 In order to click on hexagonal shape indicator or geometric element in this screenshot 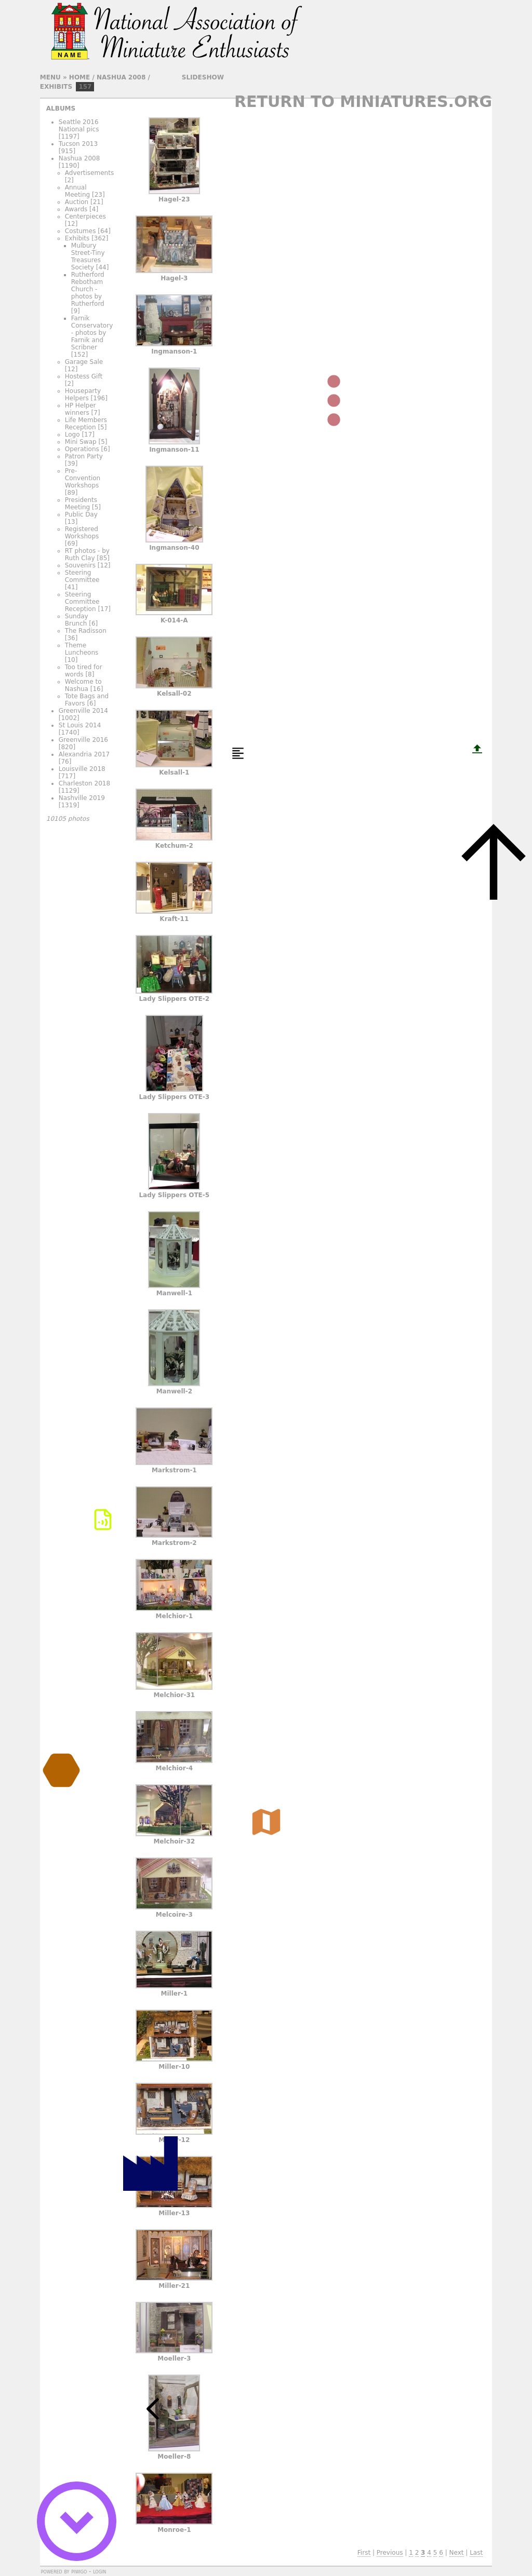, I will do `click(61, 1770)`.